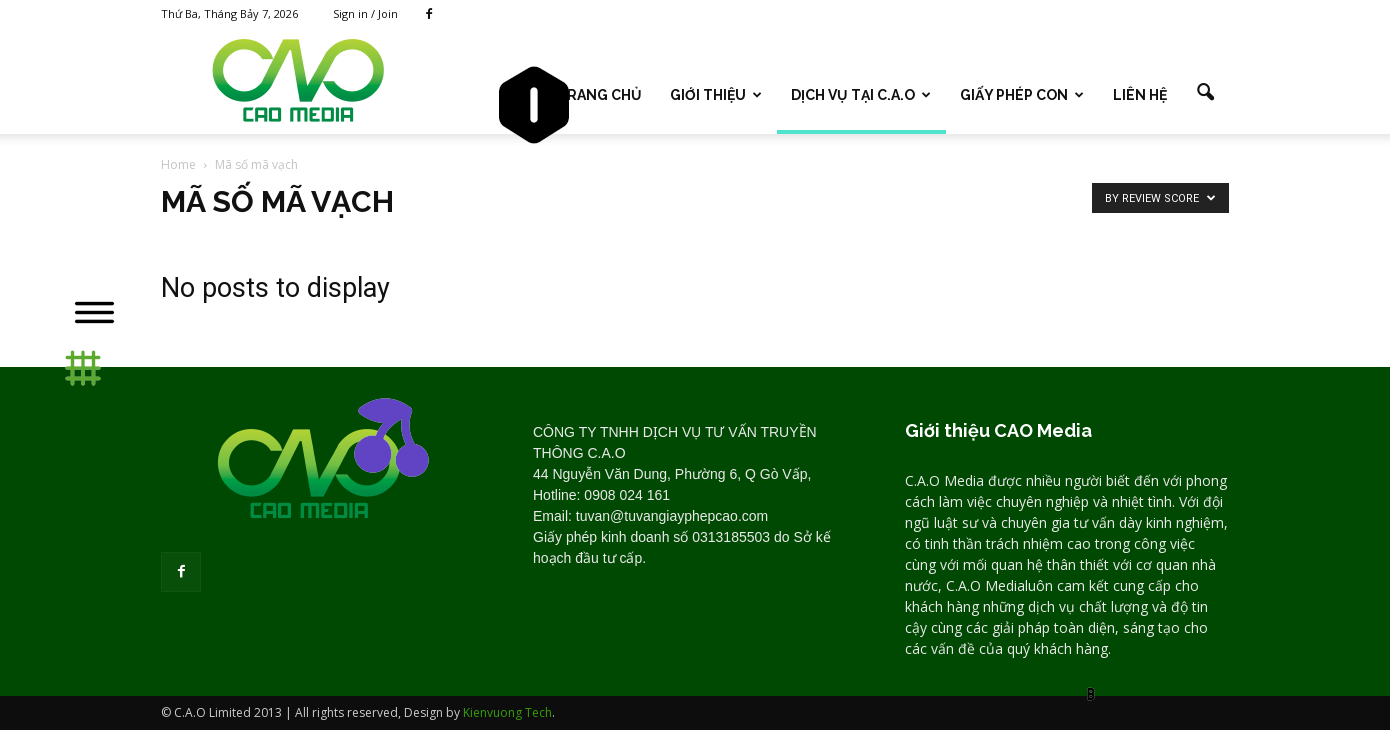 This screenshot has height=730, width=1390. What do you see at coordinates (94, 312) in the screenshot?
I see `open navigation menu` at bounding box center [94, 312].